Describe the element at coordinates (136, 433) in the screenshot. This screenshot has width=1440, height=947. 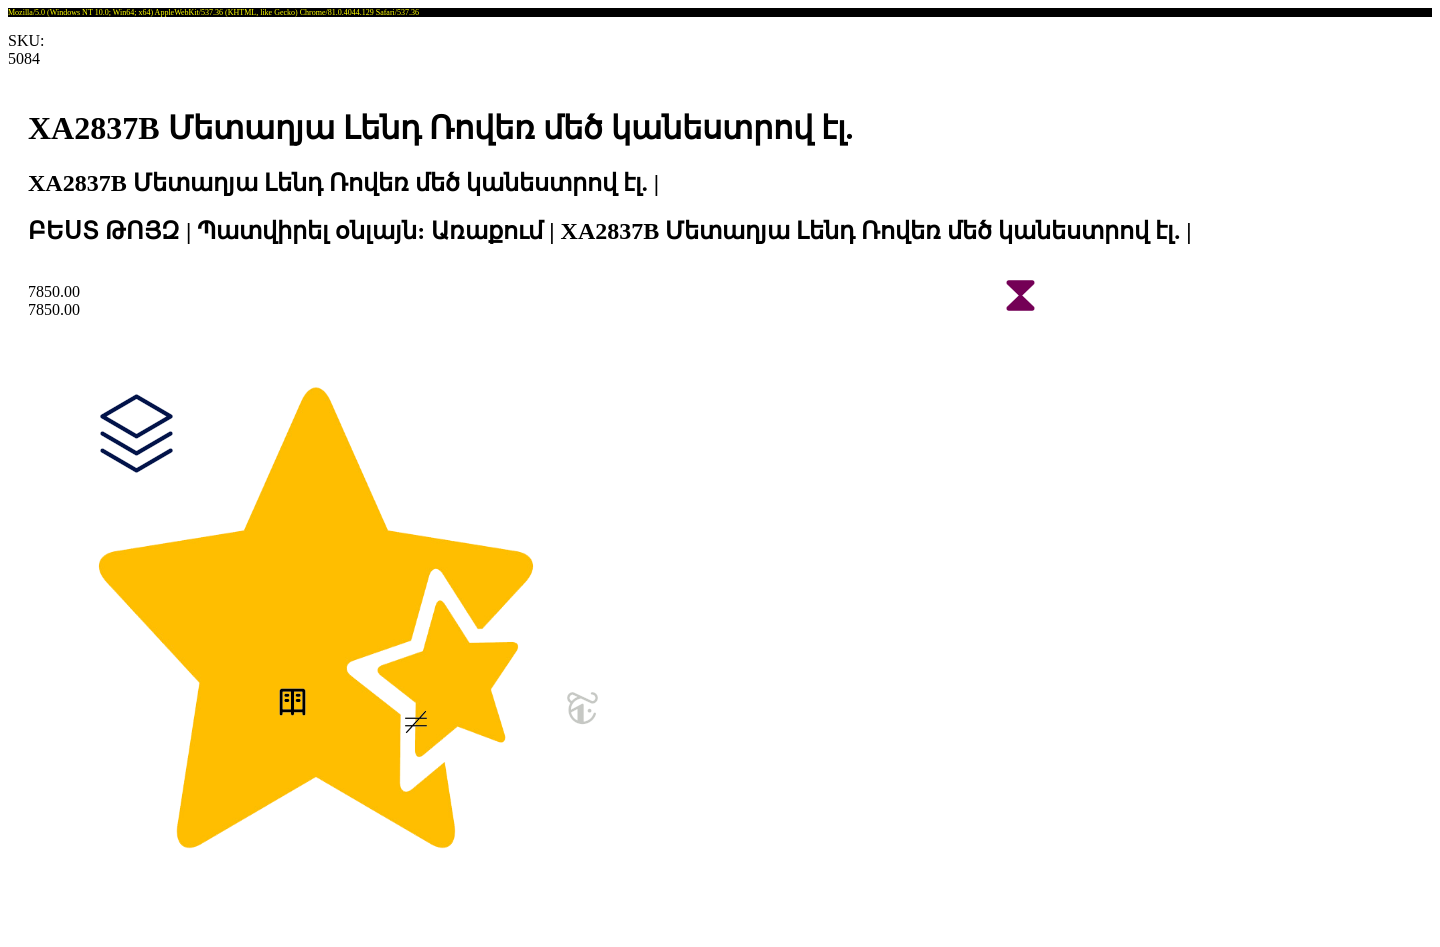
I see `view layers or stacked items` at that location.